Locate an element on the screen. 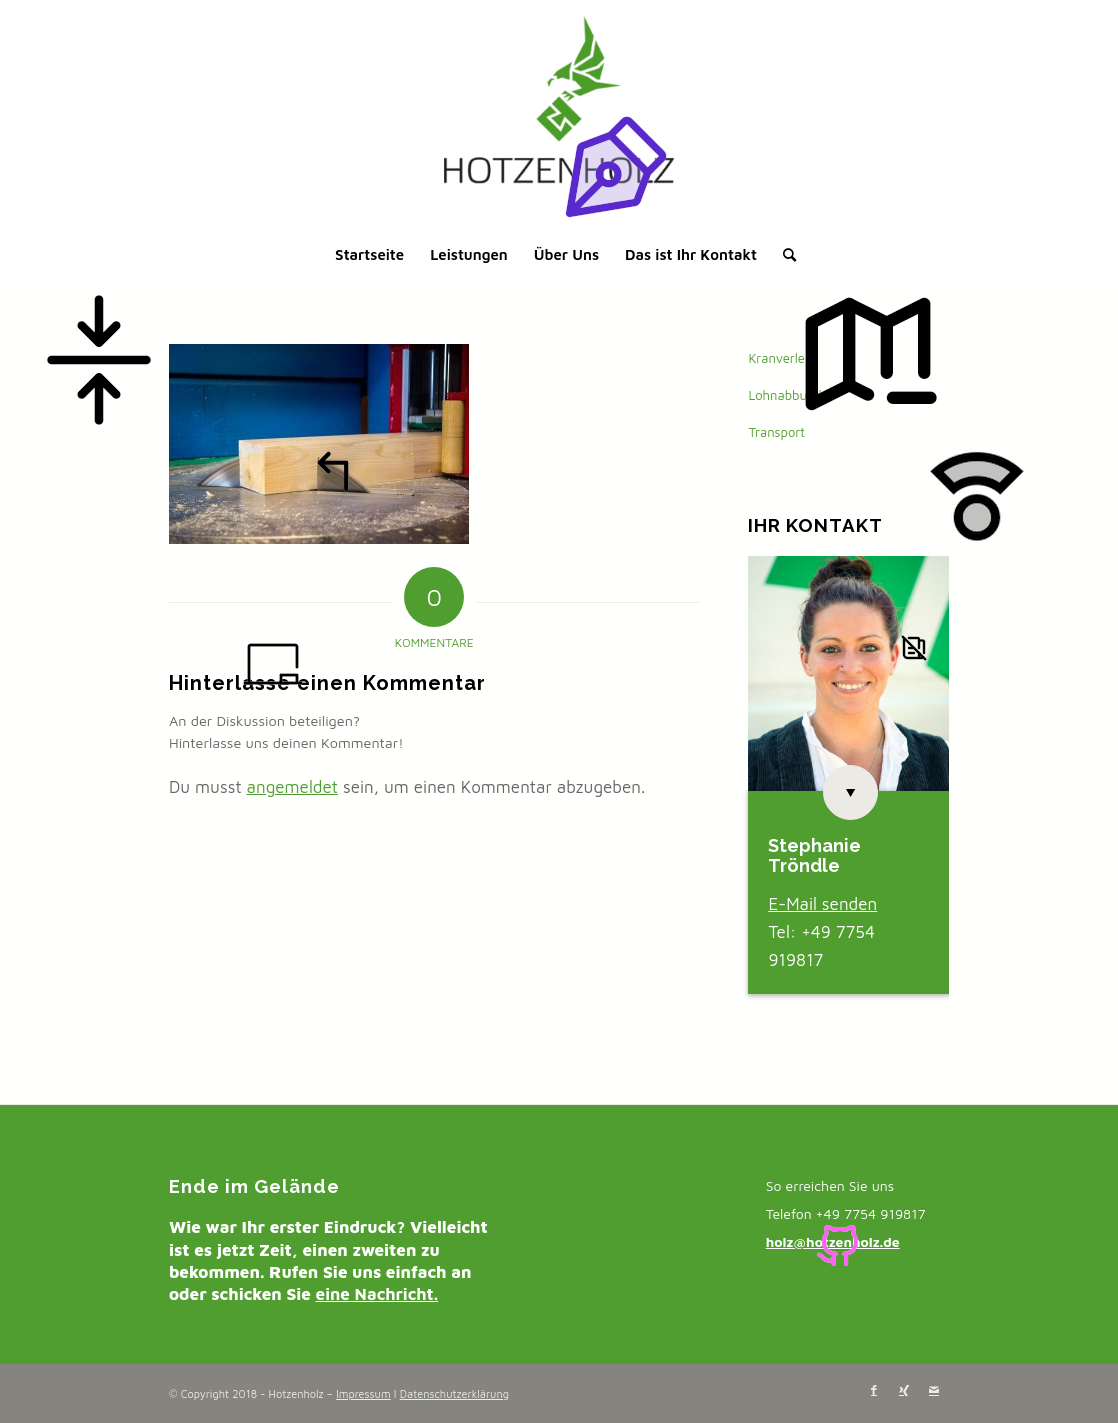  view project on github is located at coordinates (837, 1245).